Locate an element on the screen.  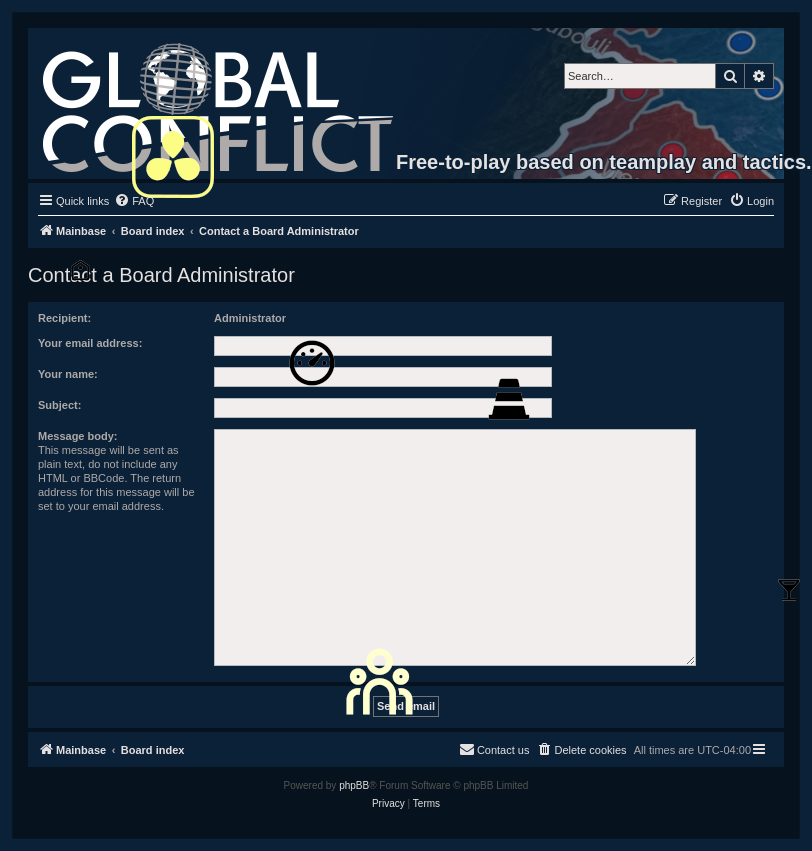
open DaVinci Resolve video editing software is located at coordinates (173, 157).